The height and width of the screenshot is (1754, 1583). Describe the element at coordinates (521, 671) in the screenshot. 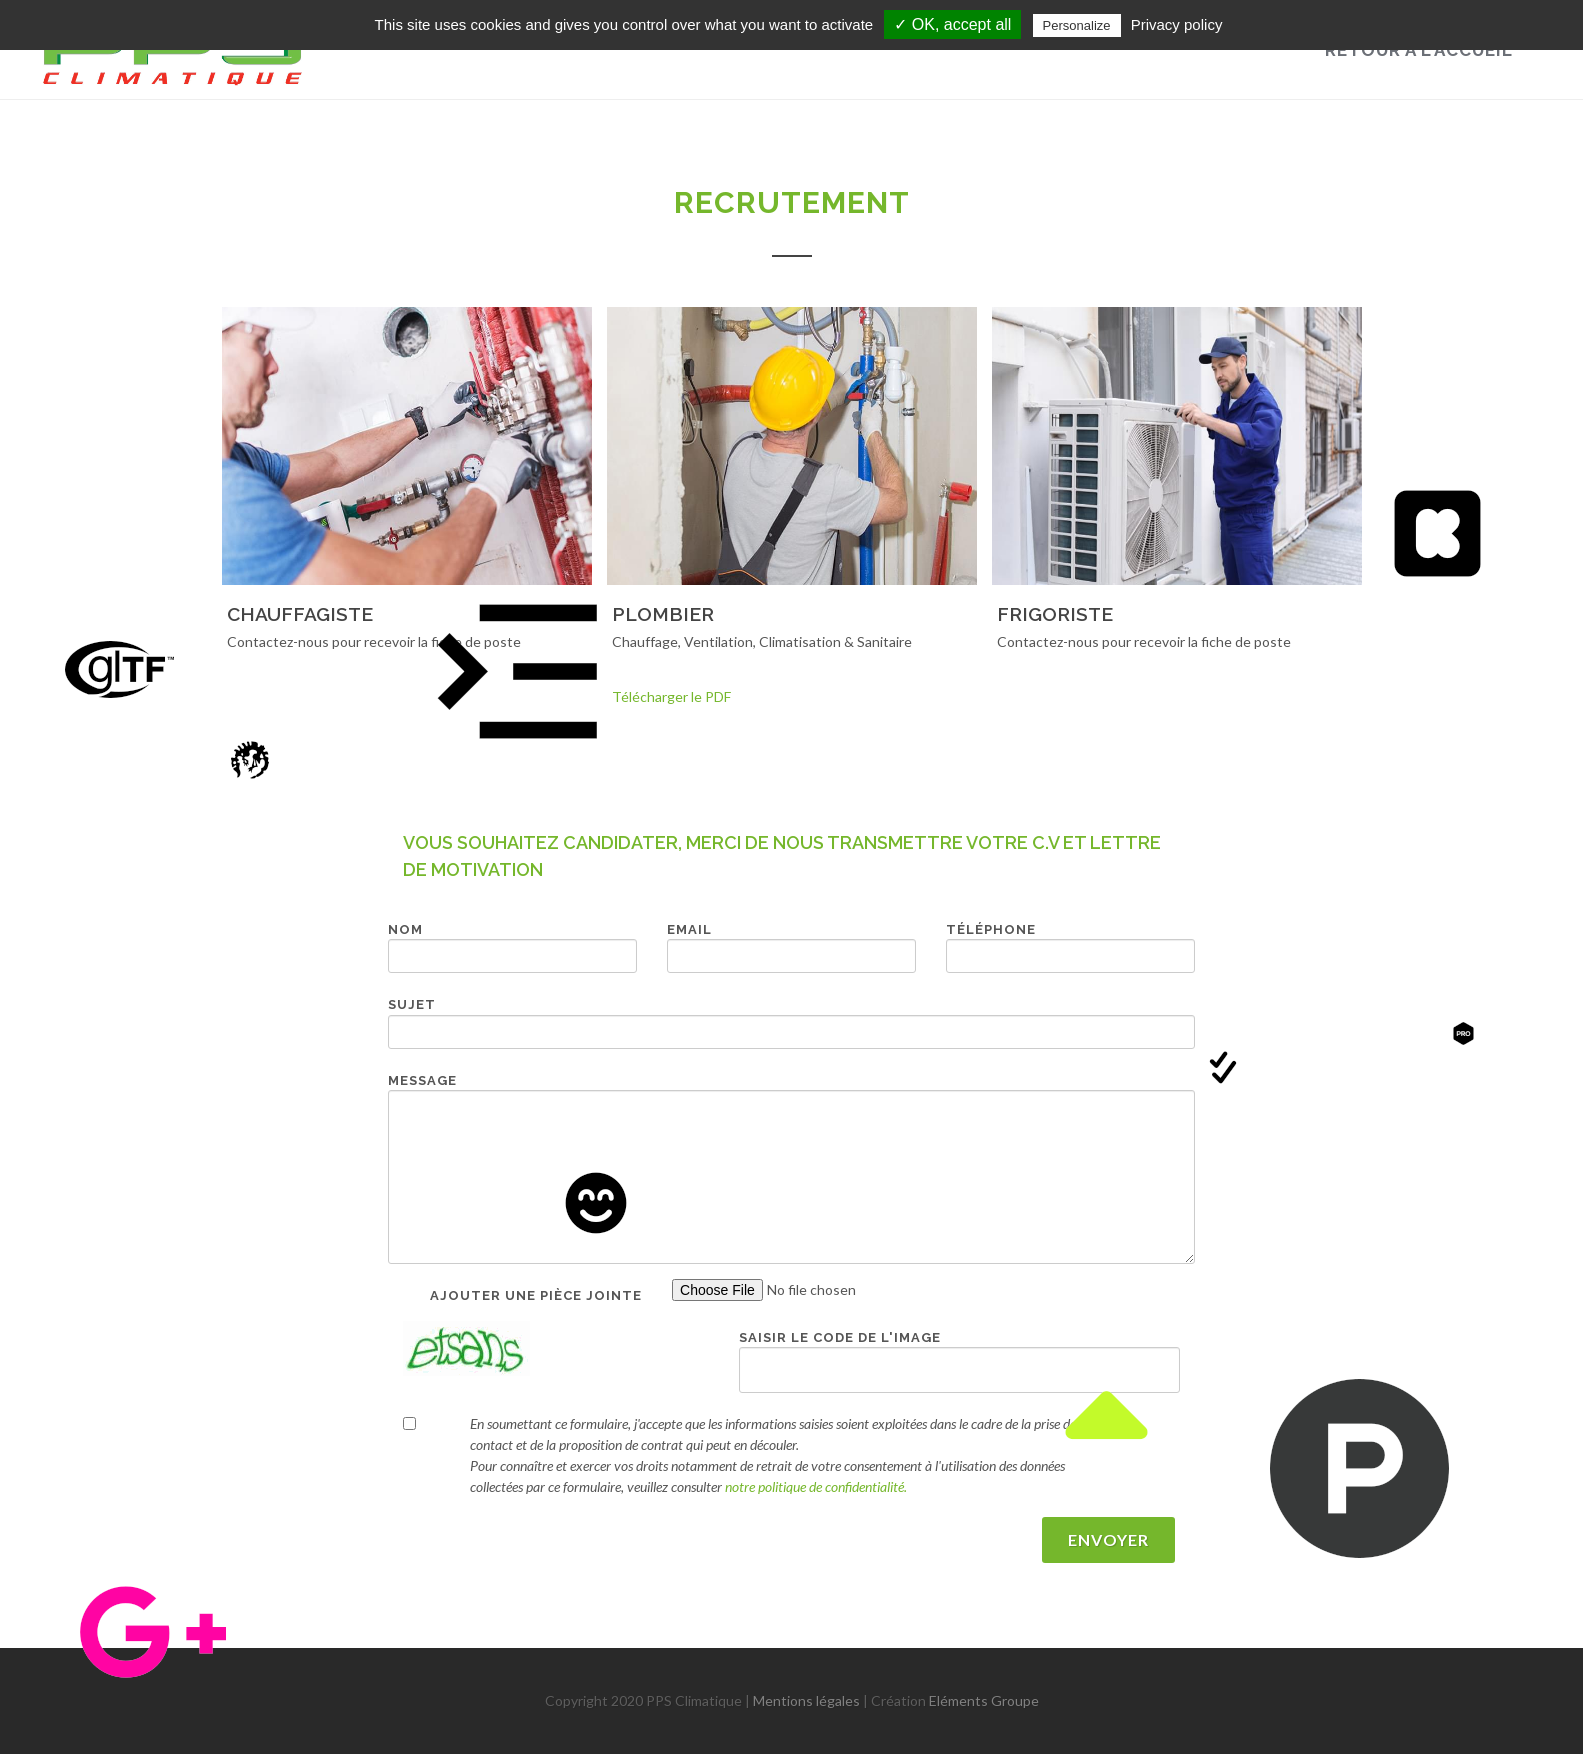

I see `collapse the side menu or navigation panel` at that location.